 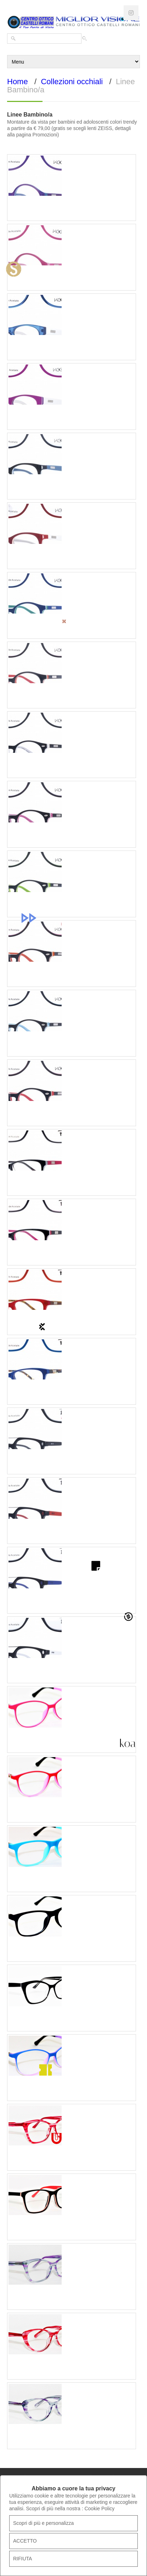 I want to click on fast forward or skip ahead in media playback, so click(x=28, y=918).